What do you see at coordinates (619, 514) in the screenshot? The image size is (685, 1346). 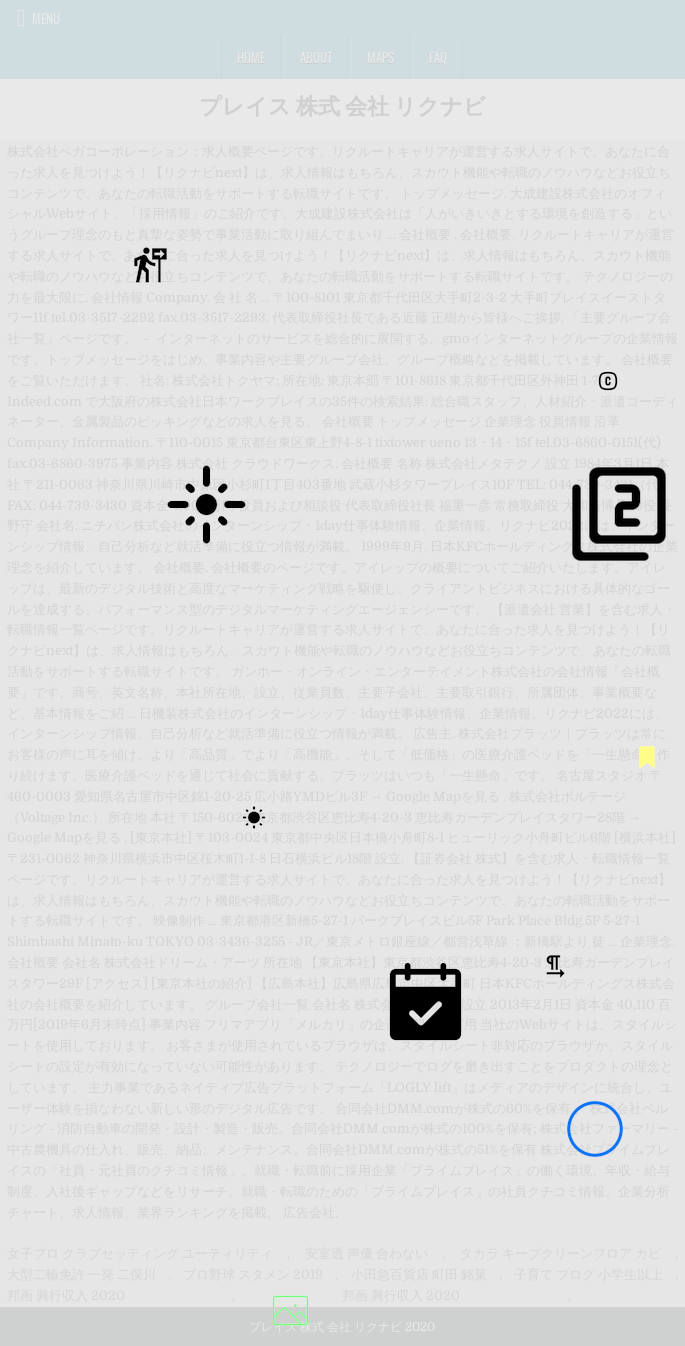 I see `indicates 2 items selected or stacked` at bounding box center [619, 514].